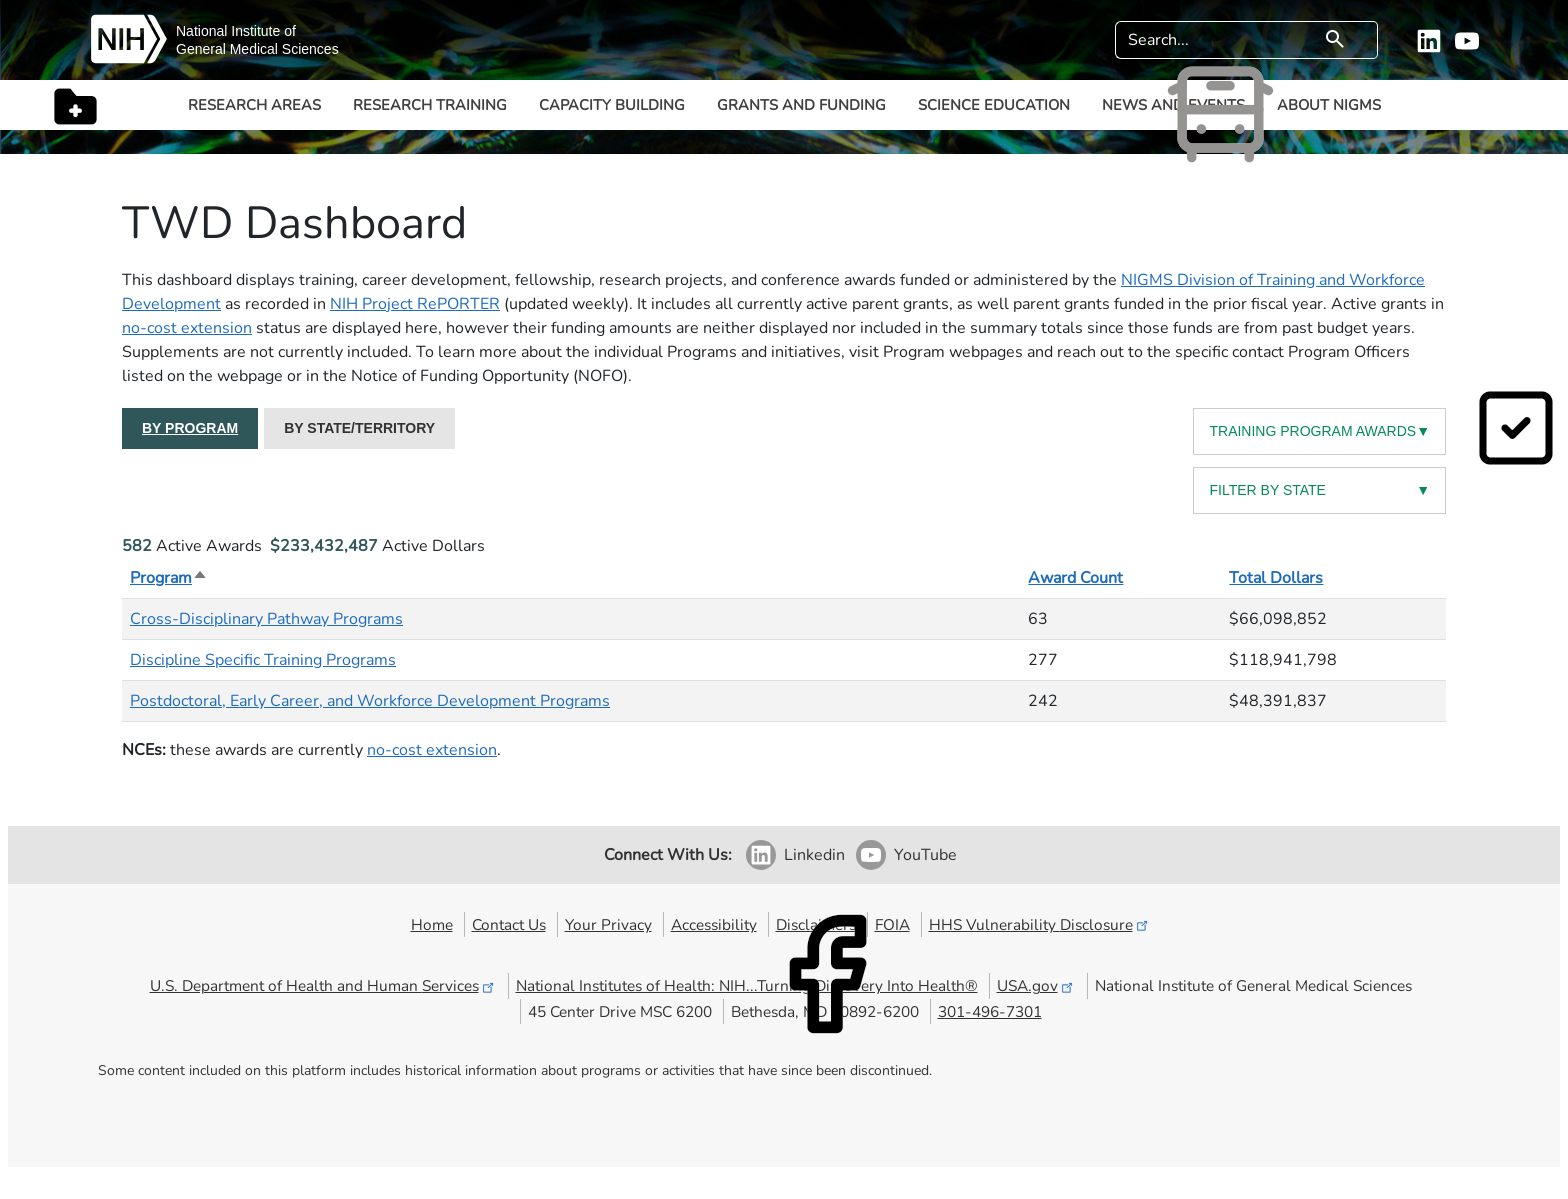  Describe the element at coordinates (75, 106) in the screenshot. I see `create a new folder` at that location.